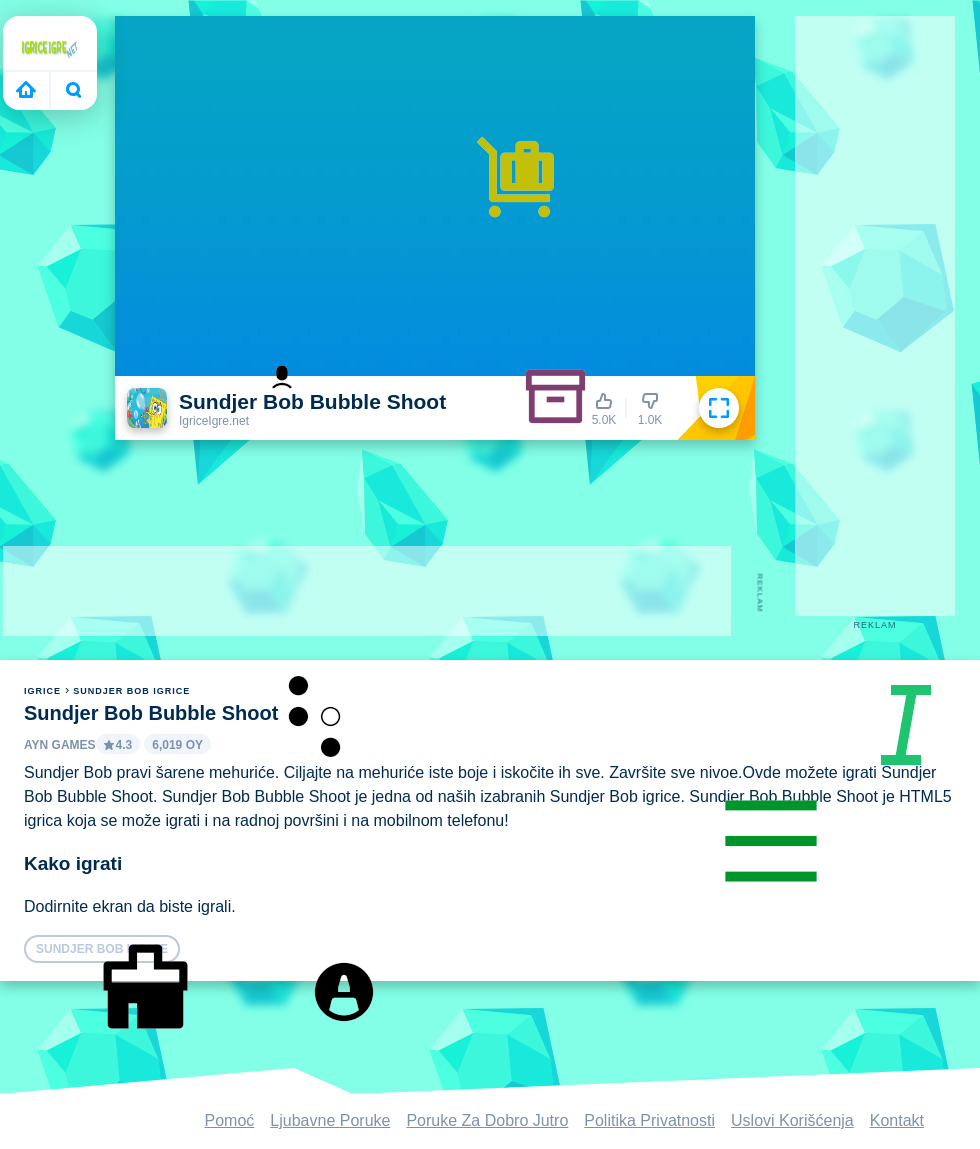 The width and height of the screenshot is (980, 1149). I want to click on apply italic formatting to selected text, so click(906, 725).